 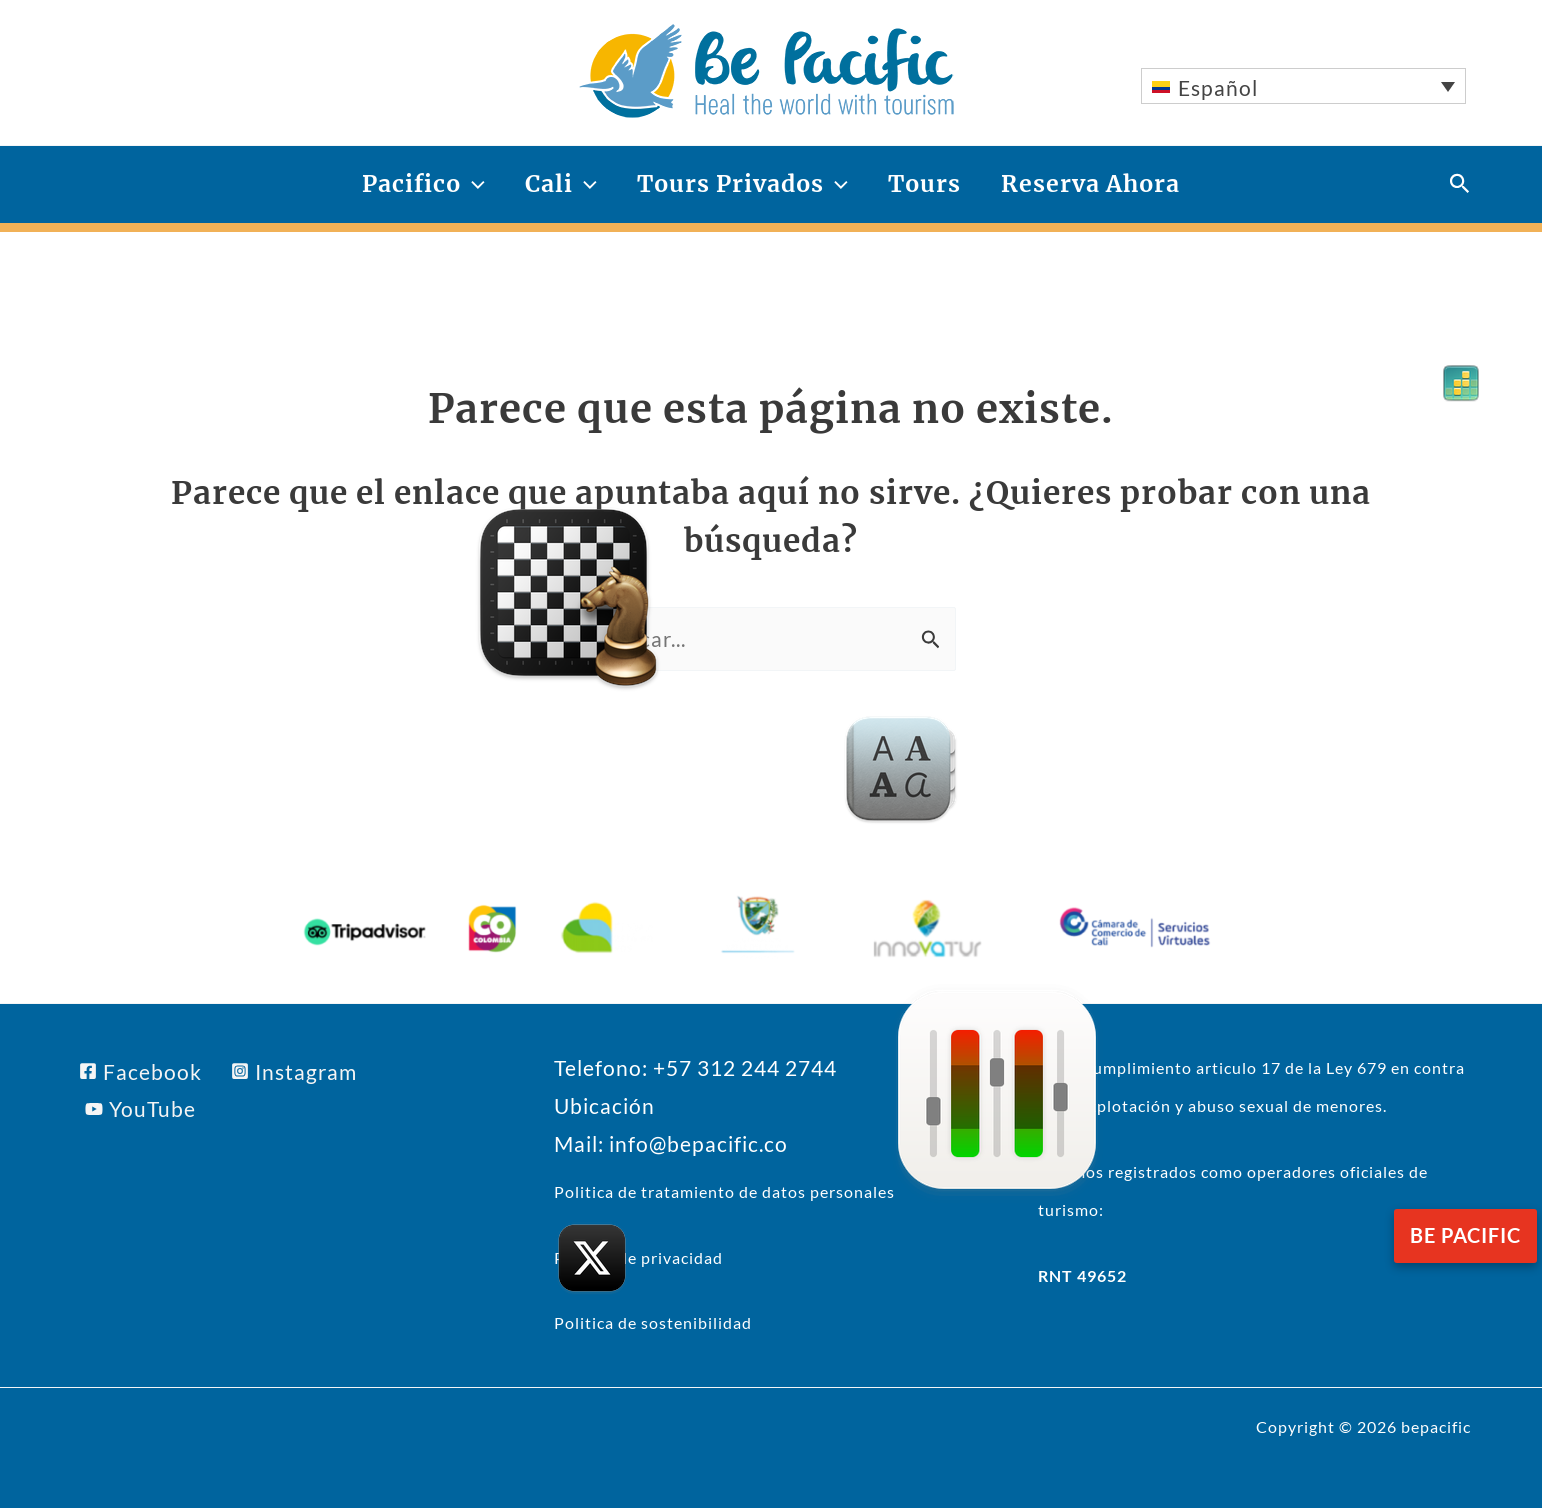 What do you see at coordinates (898, 768) in the screenshot?
I see `open font book to manage installed fonts` at bounding box center [898, 768].